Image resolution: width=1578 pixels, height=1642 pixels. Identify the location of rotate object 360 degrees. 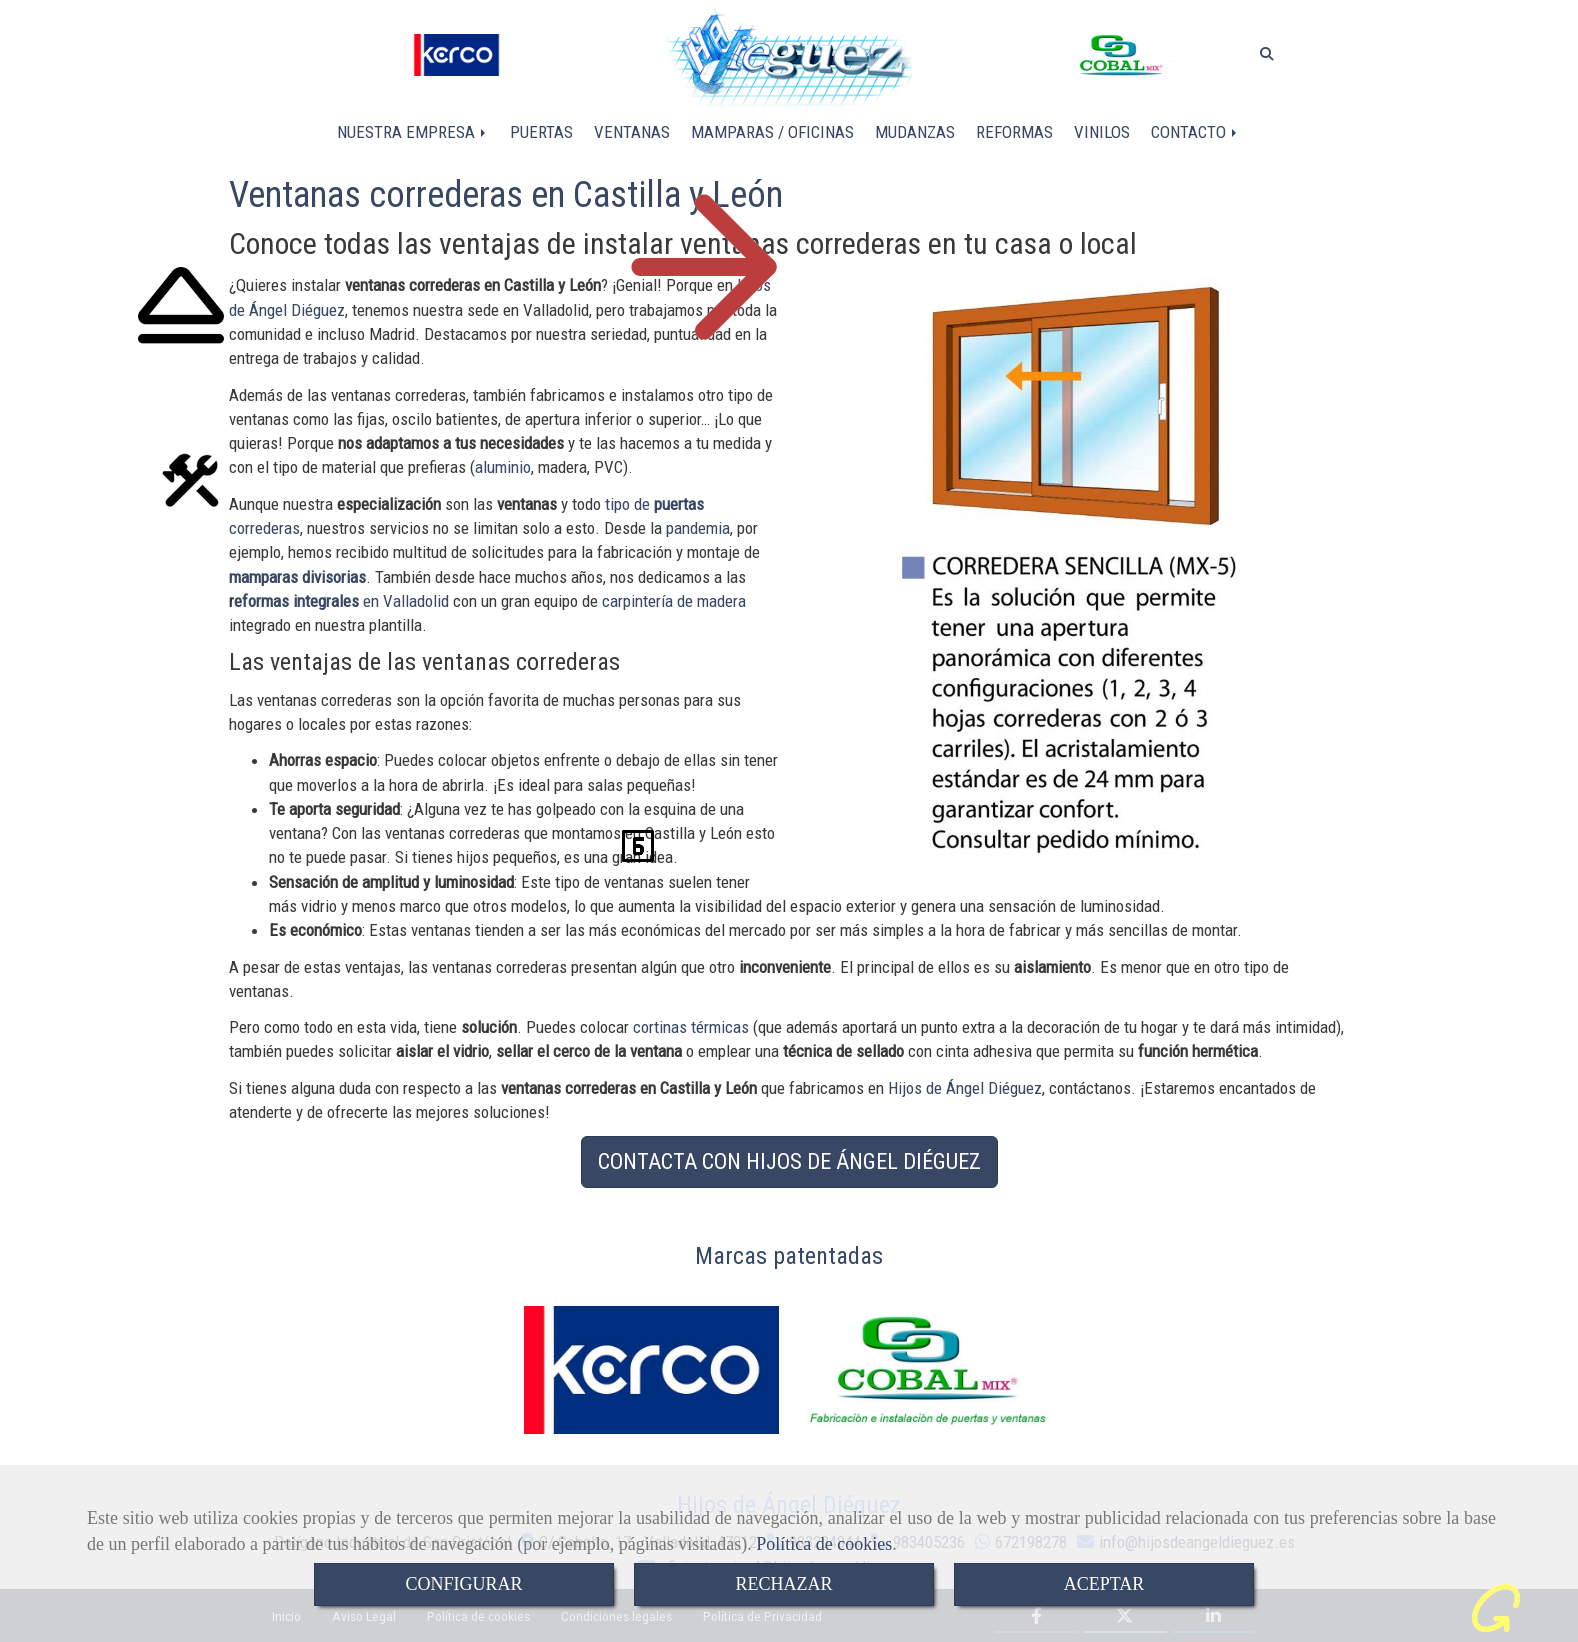
(1496, 1608).